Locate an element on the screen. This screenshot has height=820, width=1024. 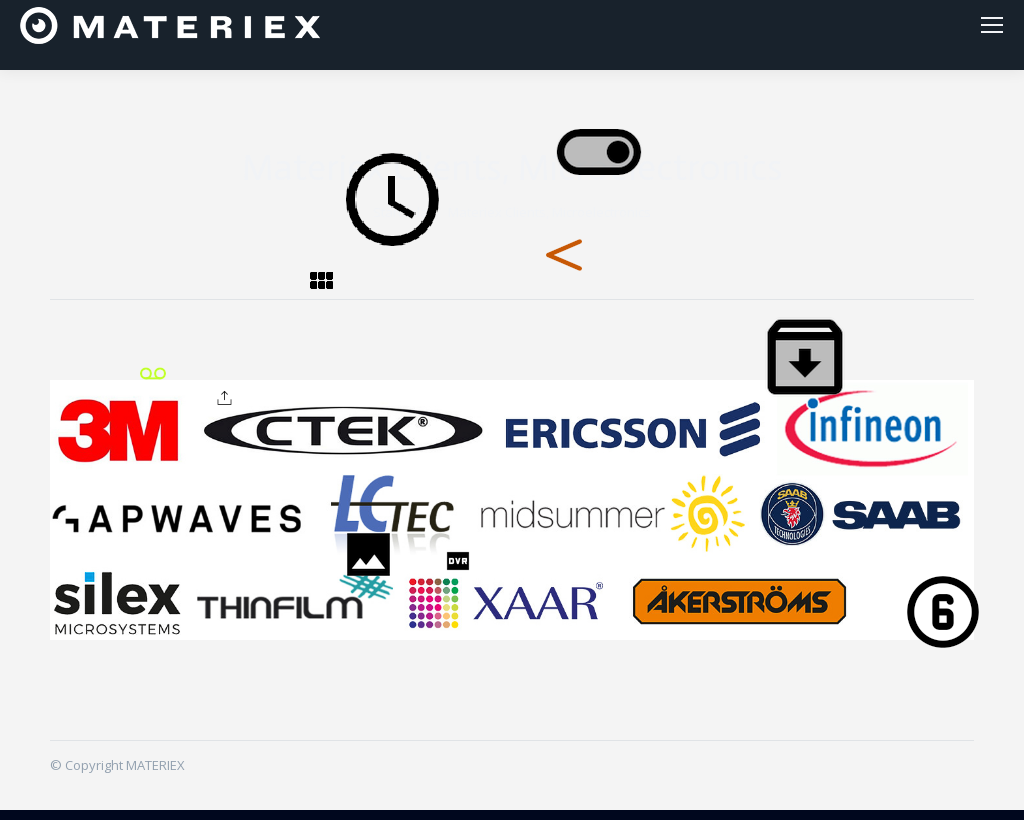
less than comparison operator is located at coordinates (564, 255).